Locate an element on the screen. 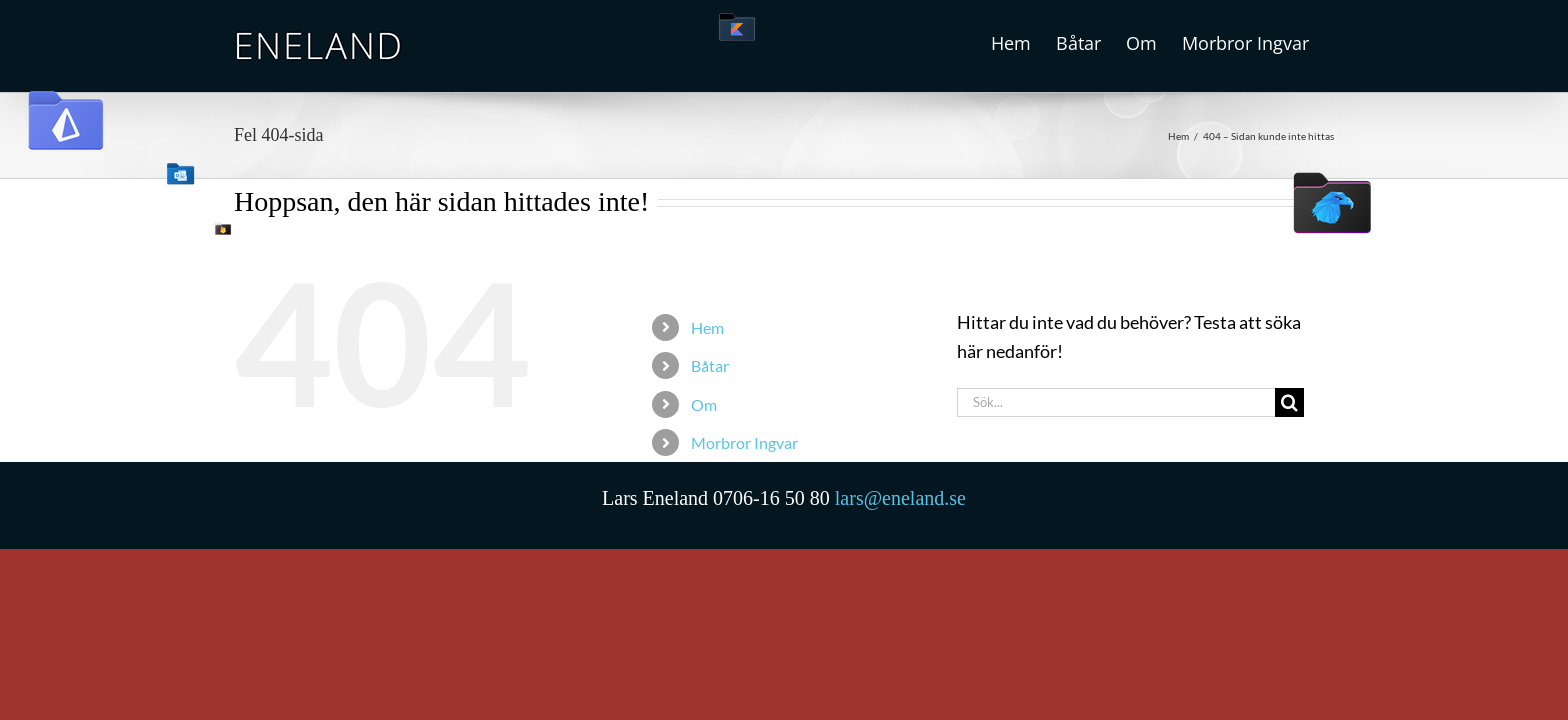  open folder containing Prisma project files is located at coordinates (65, 122).